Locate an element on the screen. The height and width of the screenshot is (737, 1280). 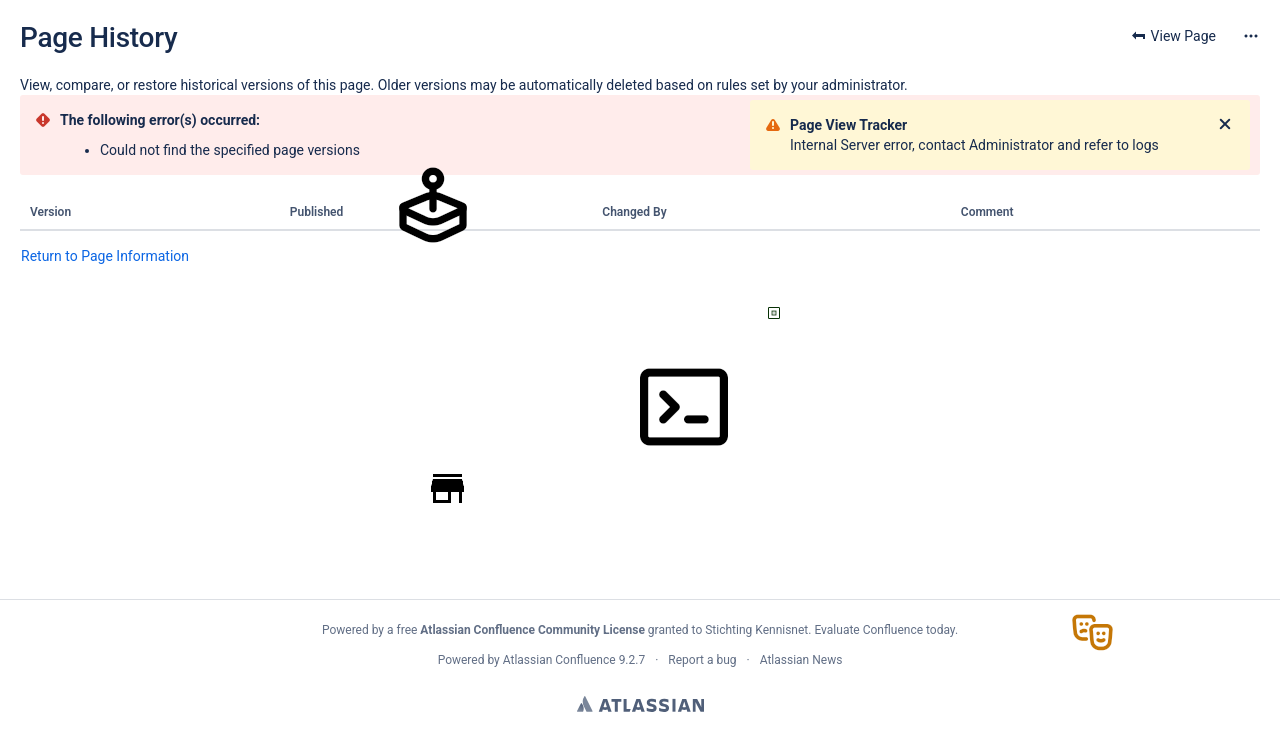
access theater or entertainment options is located at coordinates (1092, 631).